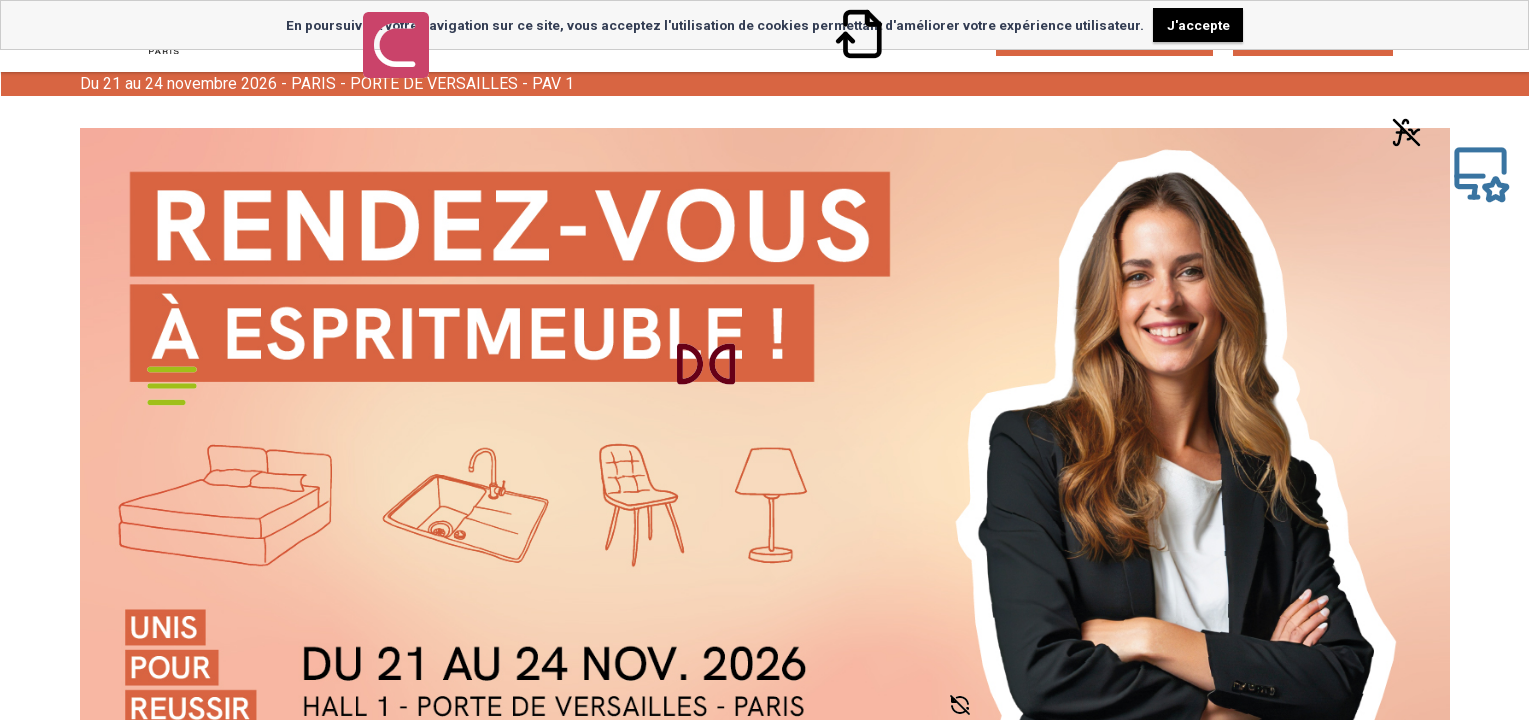 The image size is (1529, 720). Describe the element at coordinates (172, 386) in the screenshot. I see `justify text alignment` at that location.